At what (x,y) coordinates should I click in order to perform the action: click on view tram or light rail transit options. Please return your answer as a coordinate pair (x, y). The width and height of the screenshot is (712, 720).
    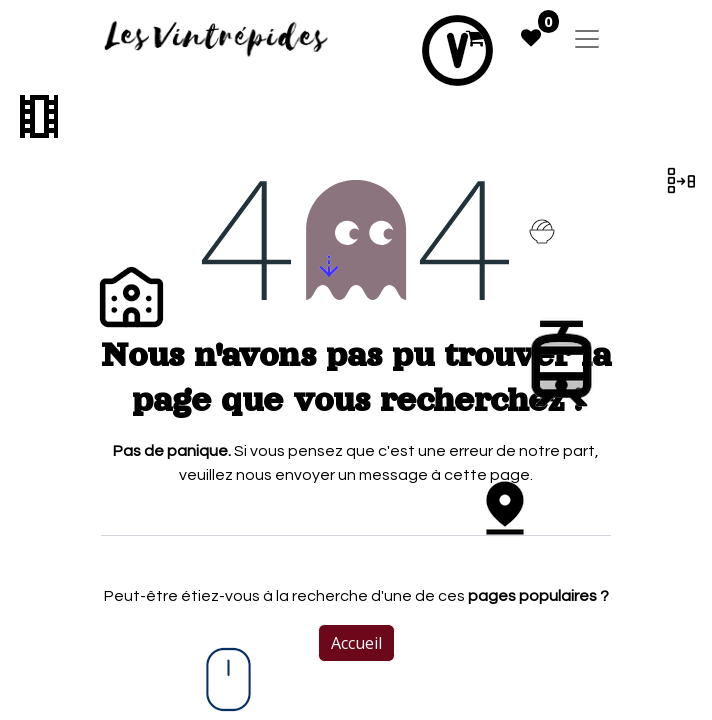
    Looking at the image, I should click on (561, 363).